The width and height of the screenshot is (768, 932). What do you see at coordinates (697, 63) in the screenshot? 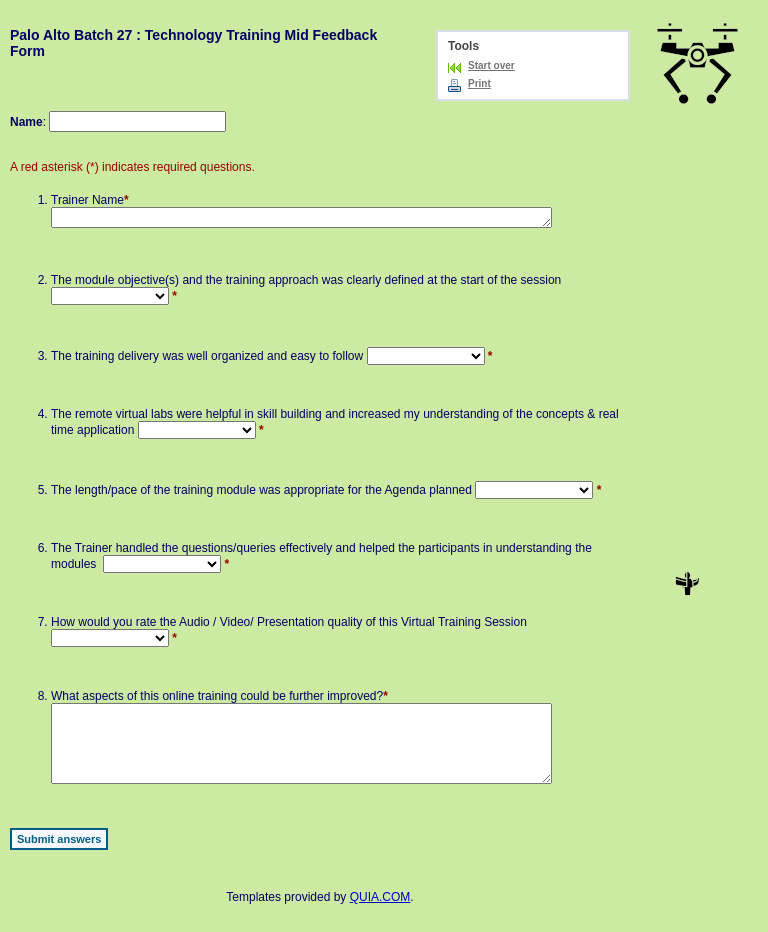
I see `track your drone delivery status` at bounding box center [697, 63].